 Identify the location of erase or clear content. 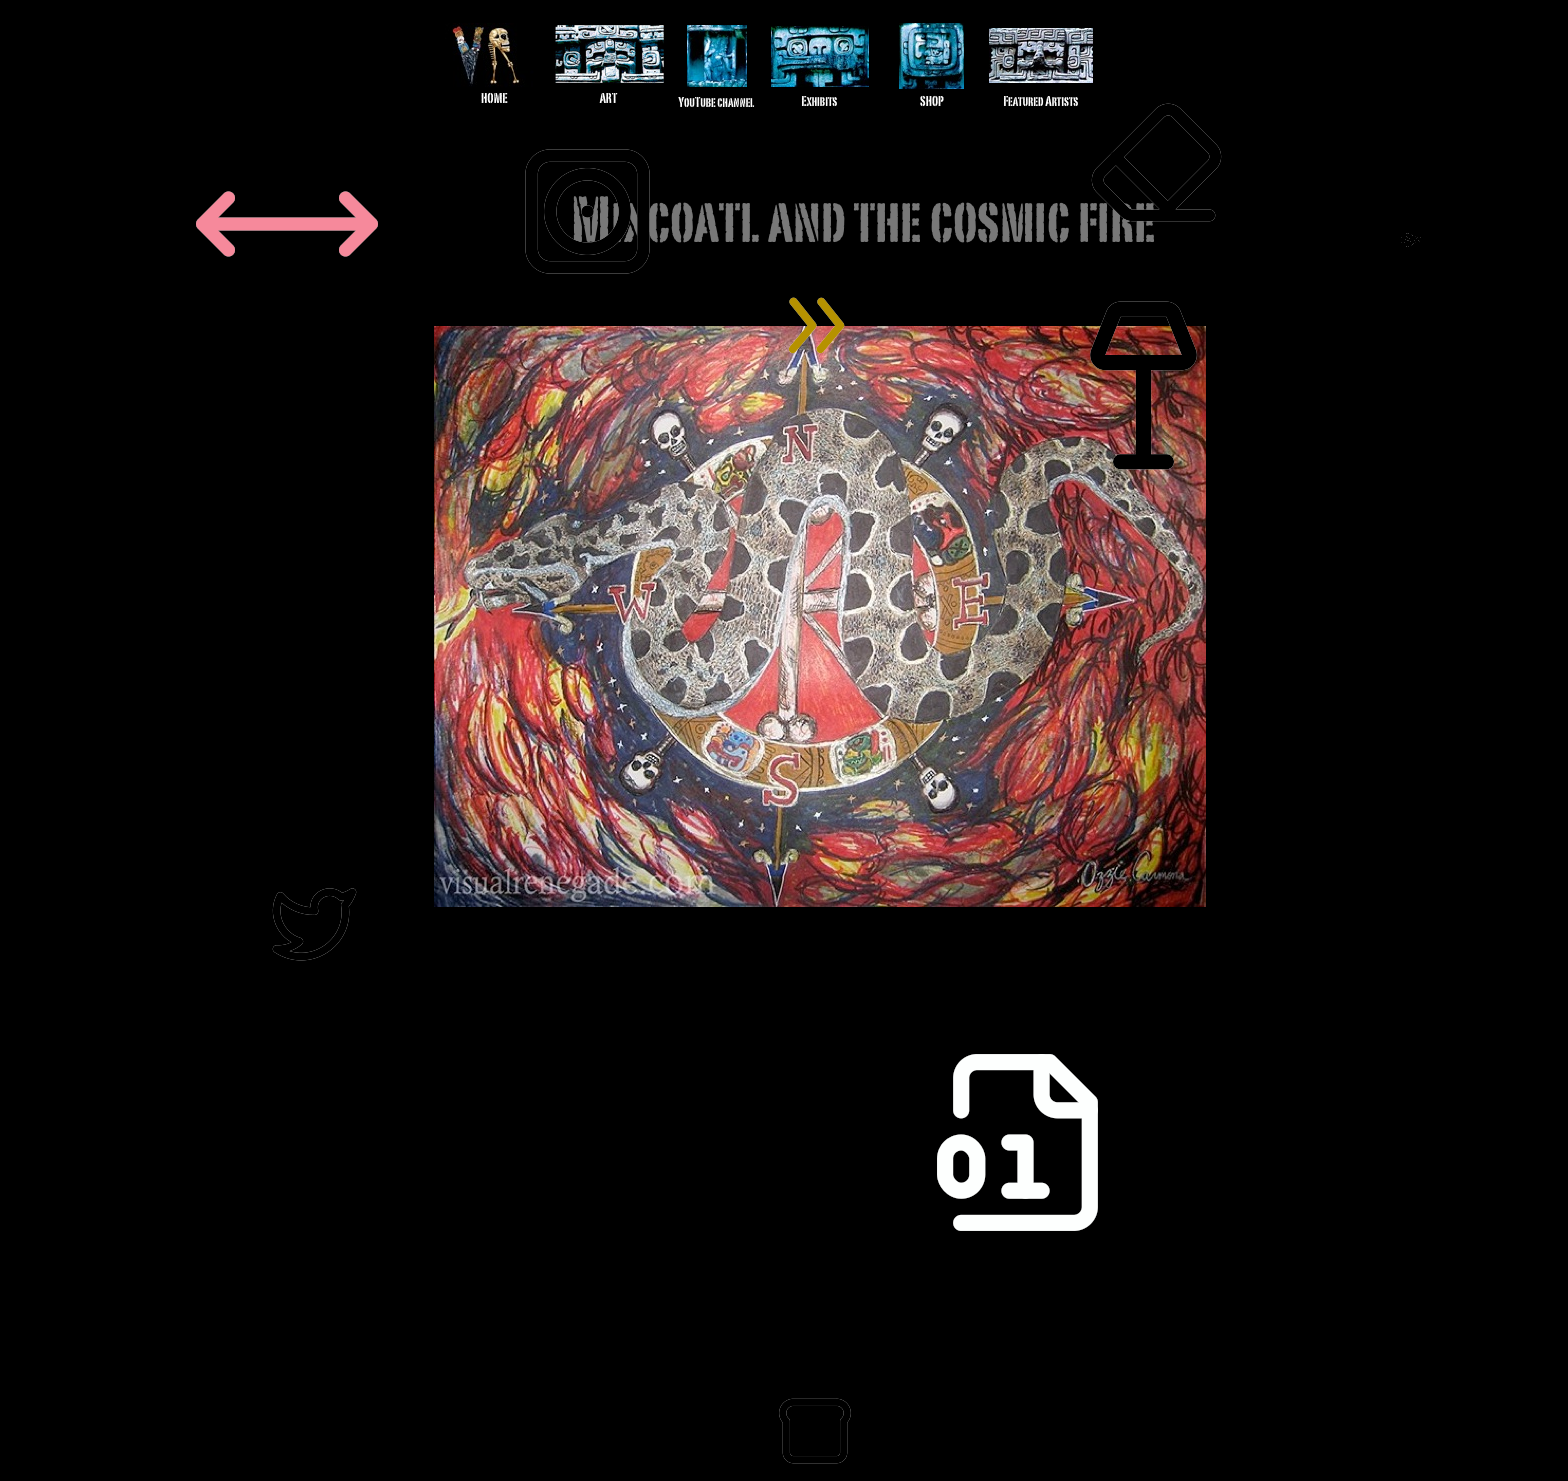
(1156, 162).